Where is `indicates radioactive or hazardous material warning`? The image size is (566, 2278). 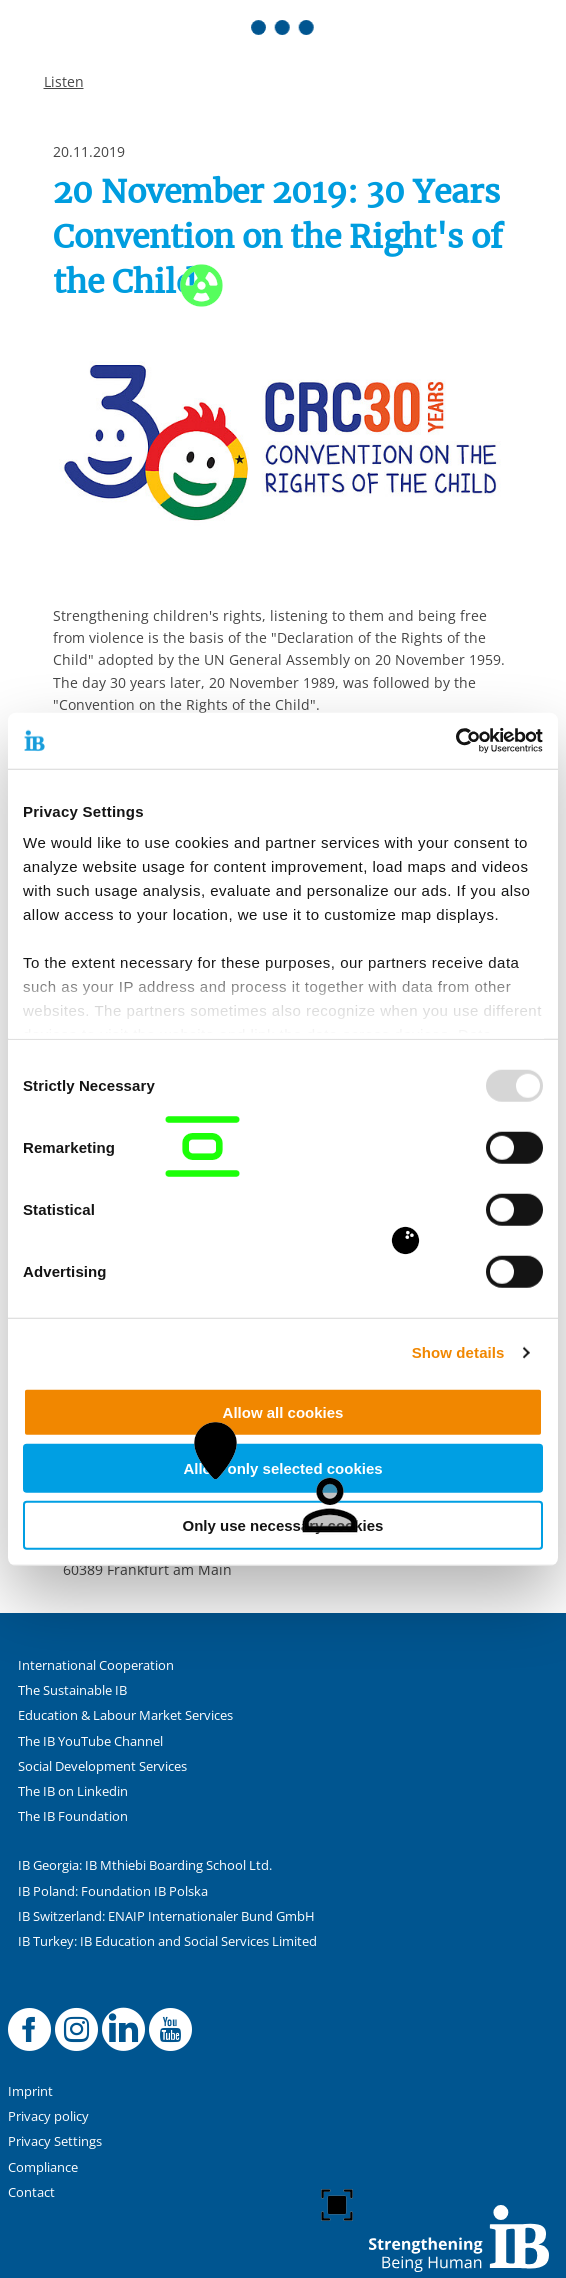
indicates radioactive or hazardous material warning is located at coordinates (201, 285).